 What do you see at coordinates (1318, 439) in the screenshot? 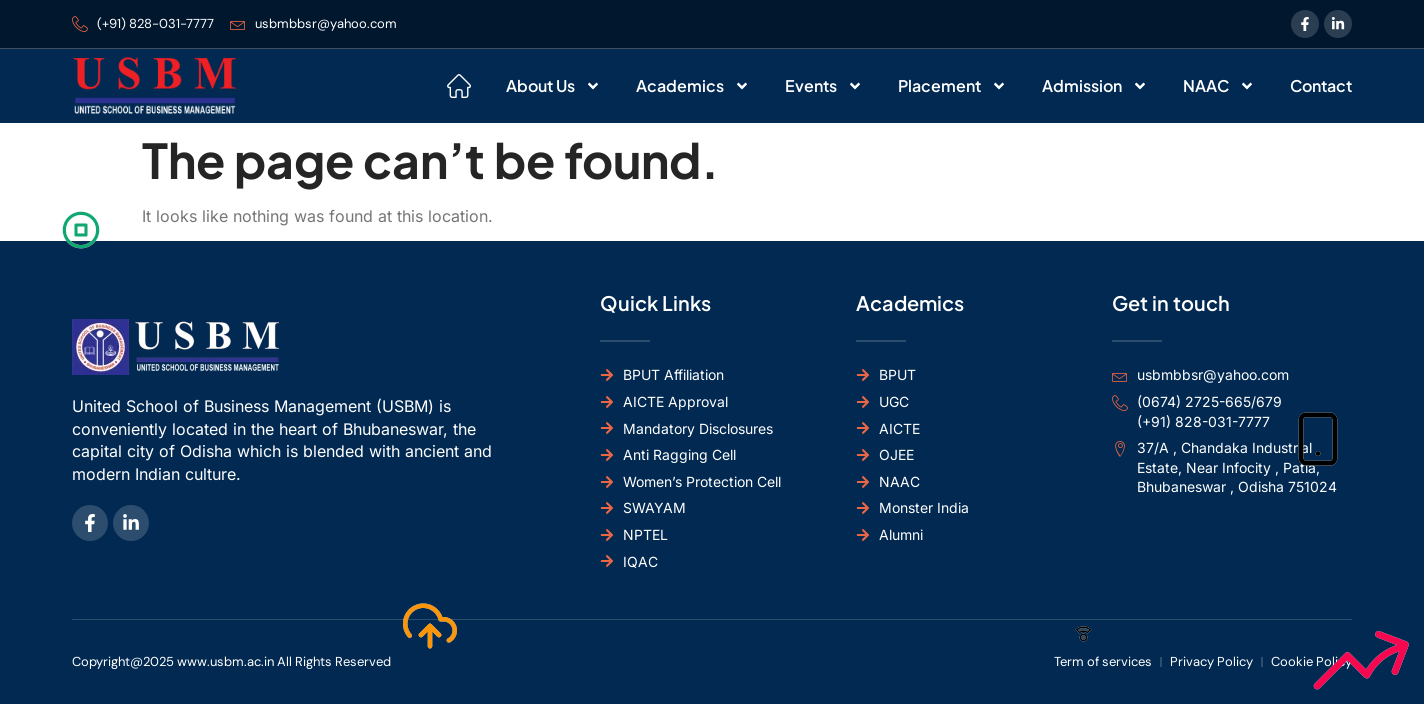
I see `access mobile device settings` at bounding box center [1318, 439].